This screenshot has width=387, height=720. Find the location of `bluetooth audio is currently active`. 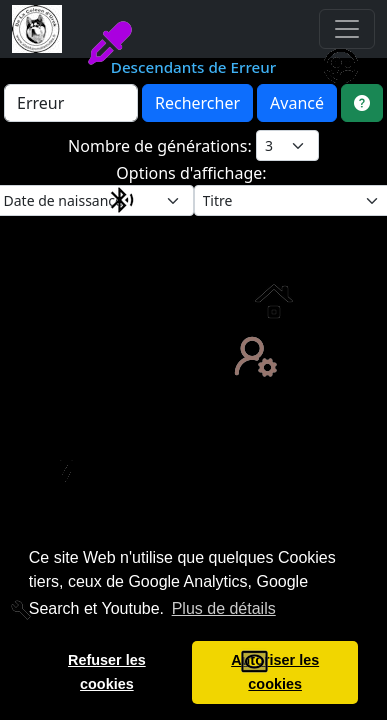

bluetooth audio is currently active is located at coordinates (122, 200).